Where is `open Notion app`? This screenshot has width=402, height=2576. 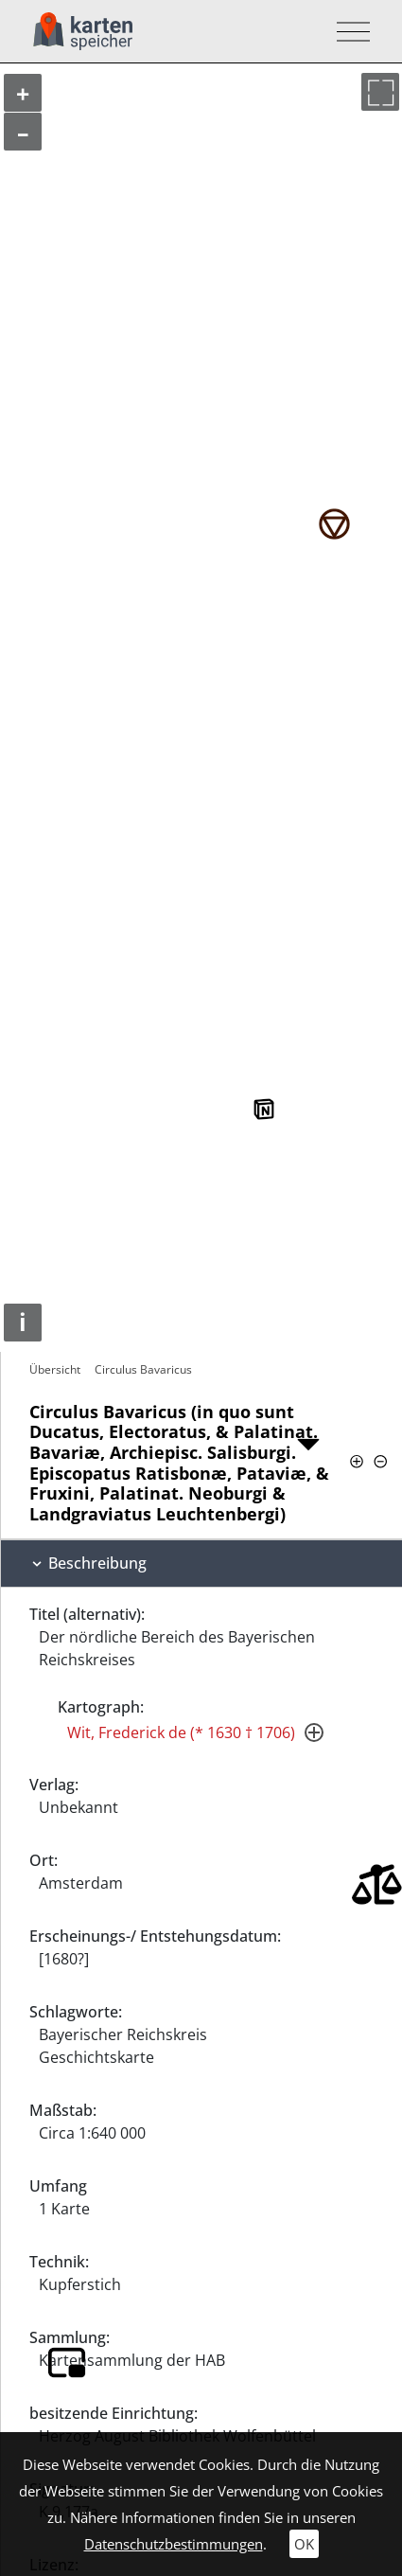
open Notion app is located at coordinates (264, 1109).